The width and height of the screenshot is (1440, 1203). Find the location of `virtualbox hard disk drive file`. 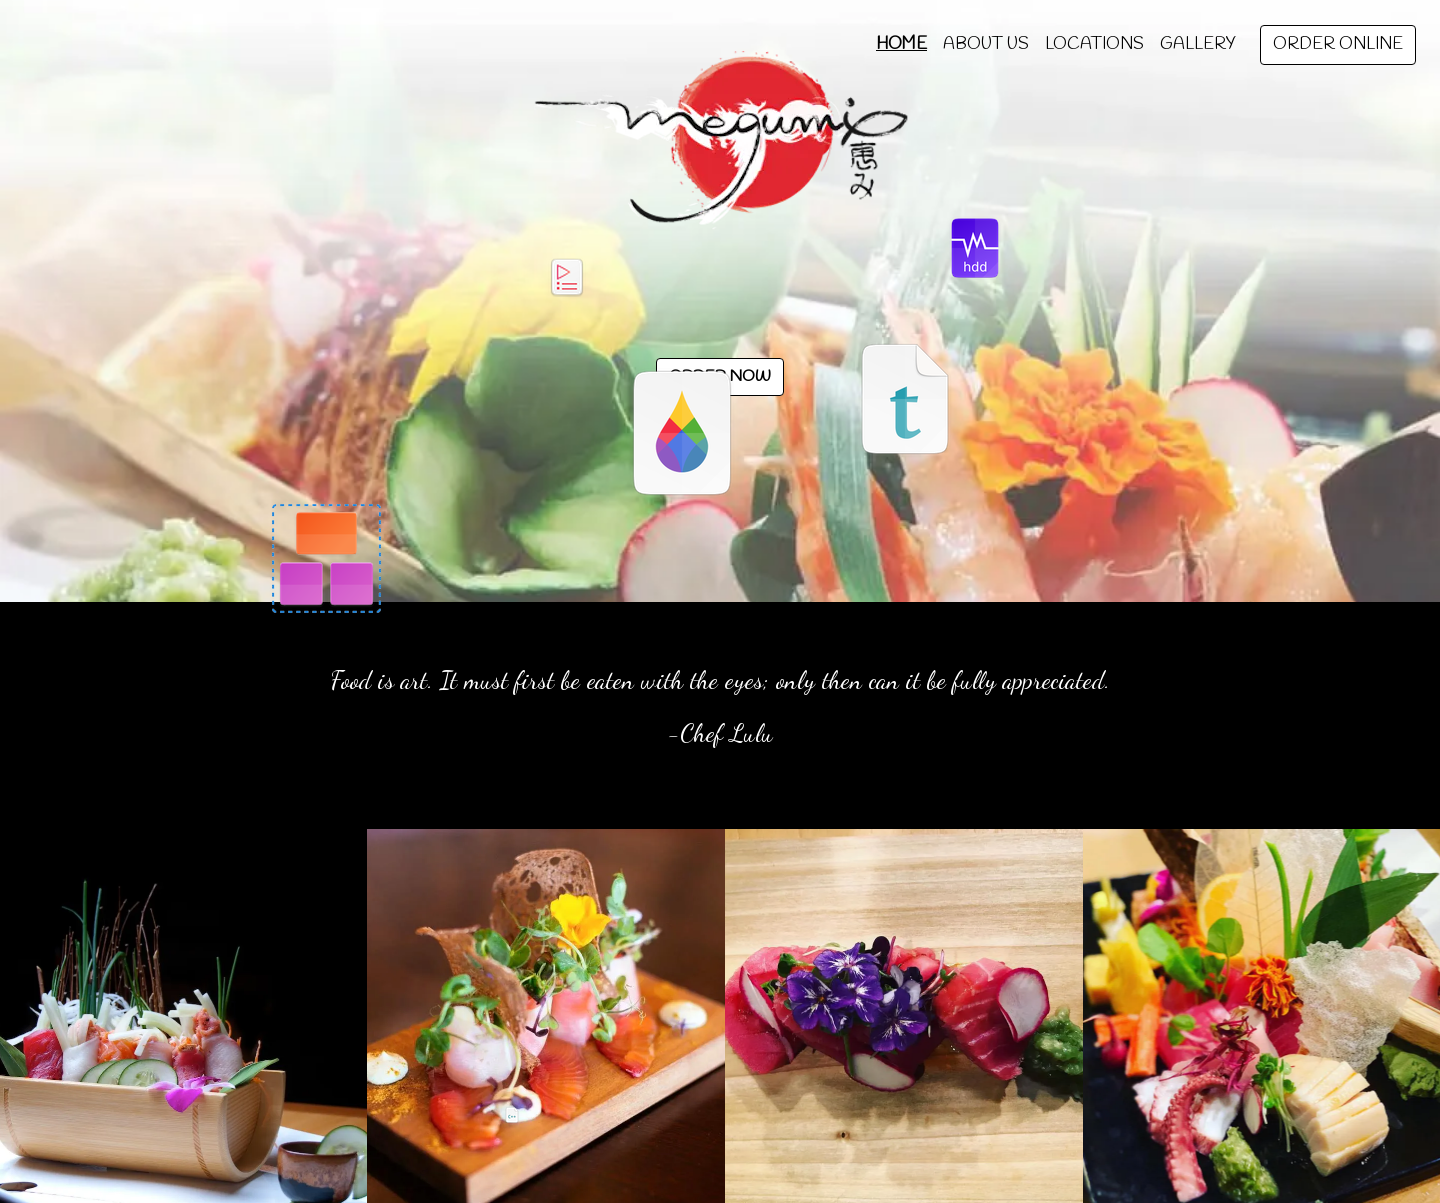

virtualbox hard disk drive file is located at coordinates (975, 248).